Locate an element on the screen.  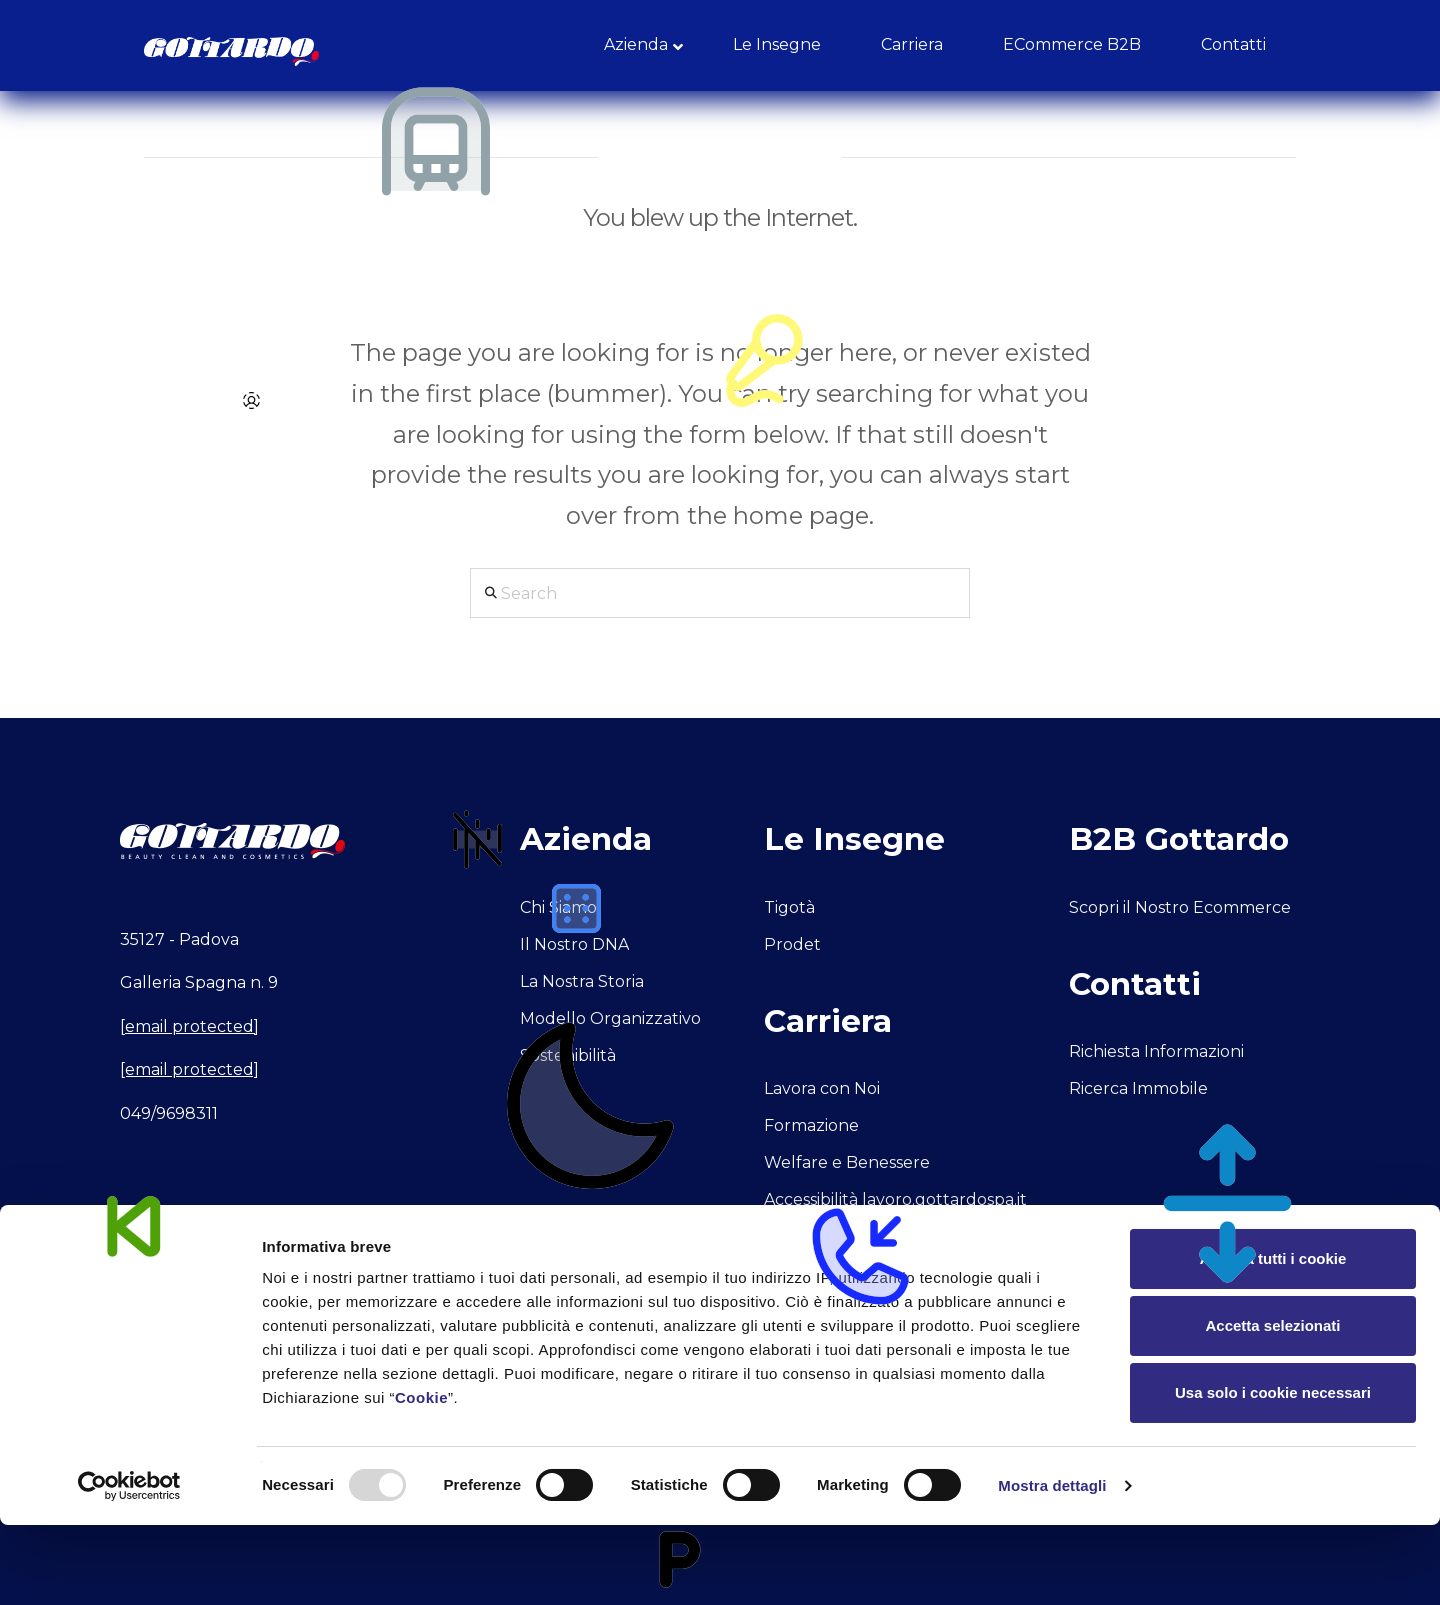
incoming call notification is located at coordinates (862, 1254).